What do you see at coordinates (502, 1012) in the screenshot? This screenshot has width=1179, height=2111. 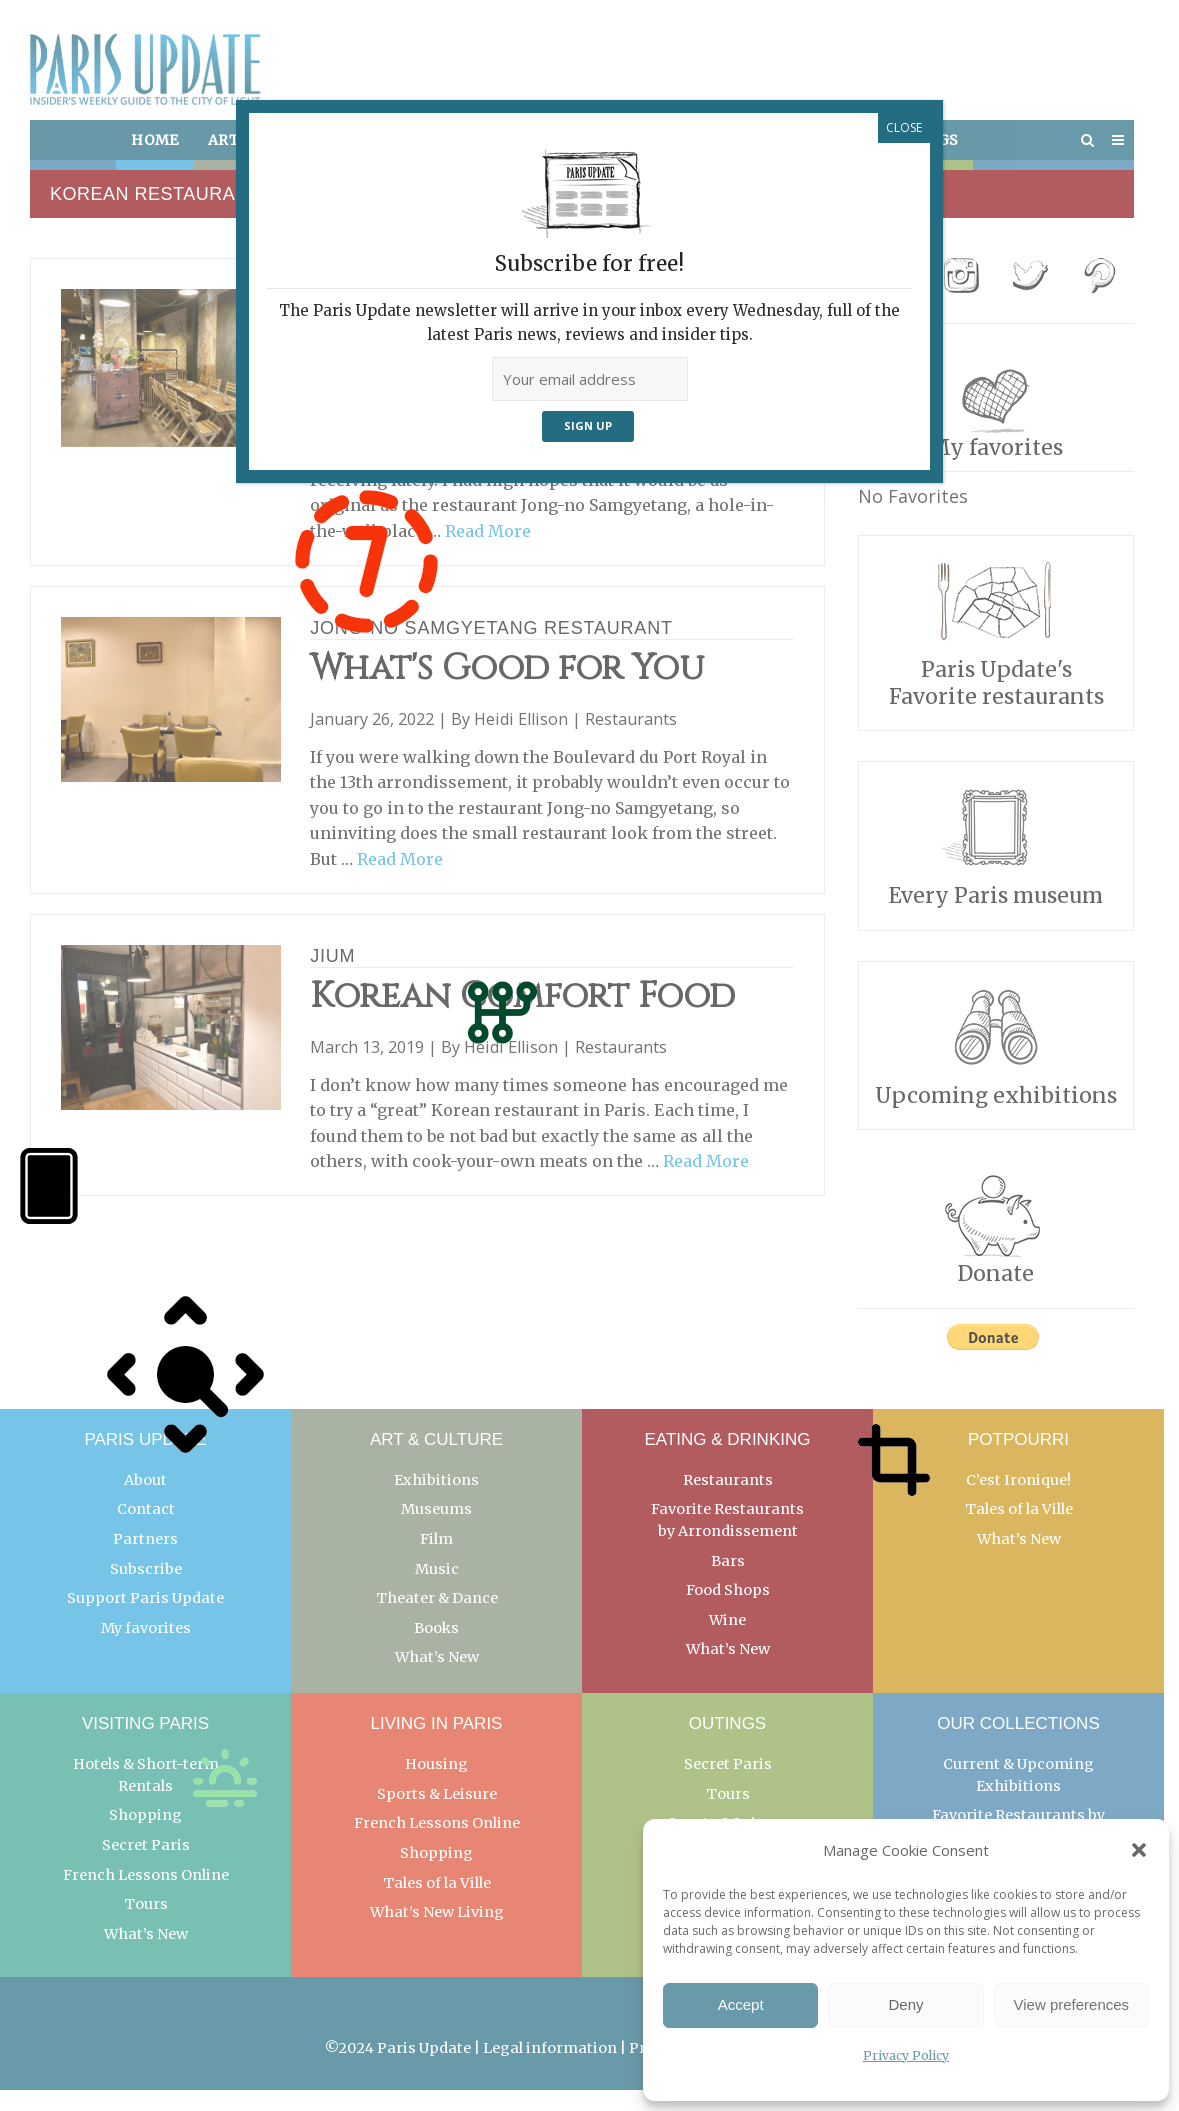 I see `select manual transmission mode` at bounding box center [502, 1012].